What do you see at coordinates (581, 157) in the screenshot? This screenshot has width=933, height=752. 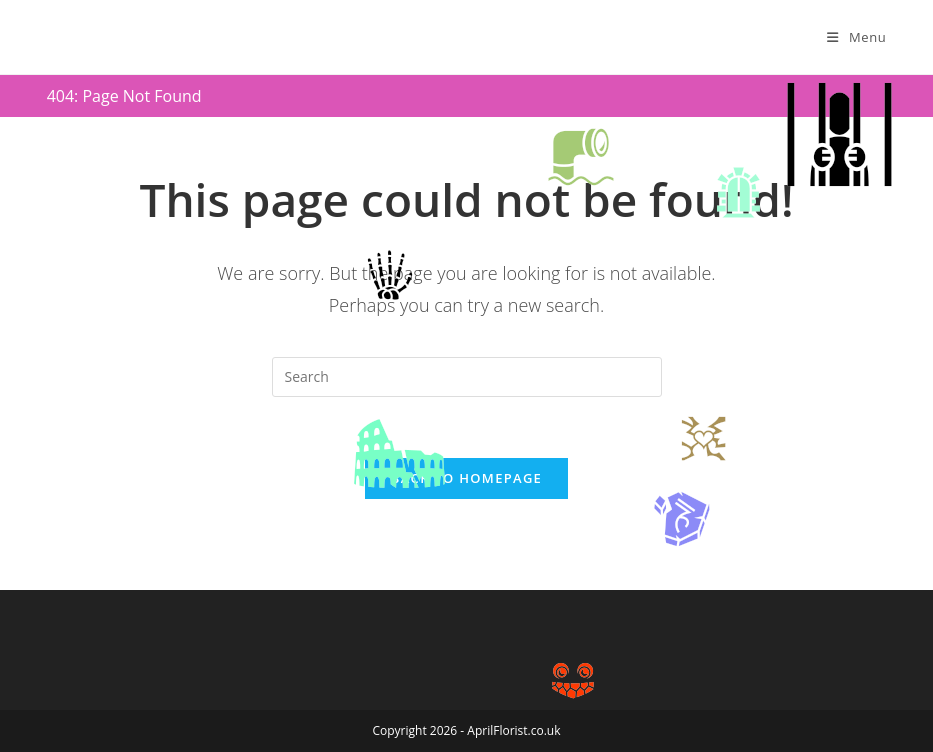 I see `view submarine or underwater game mode` at bounding box center [581, 157].